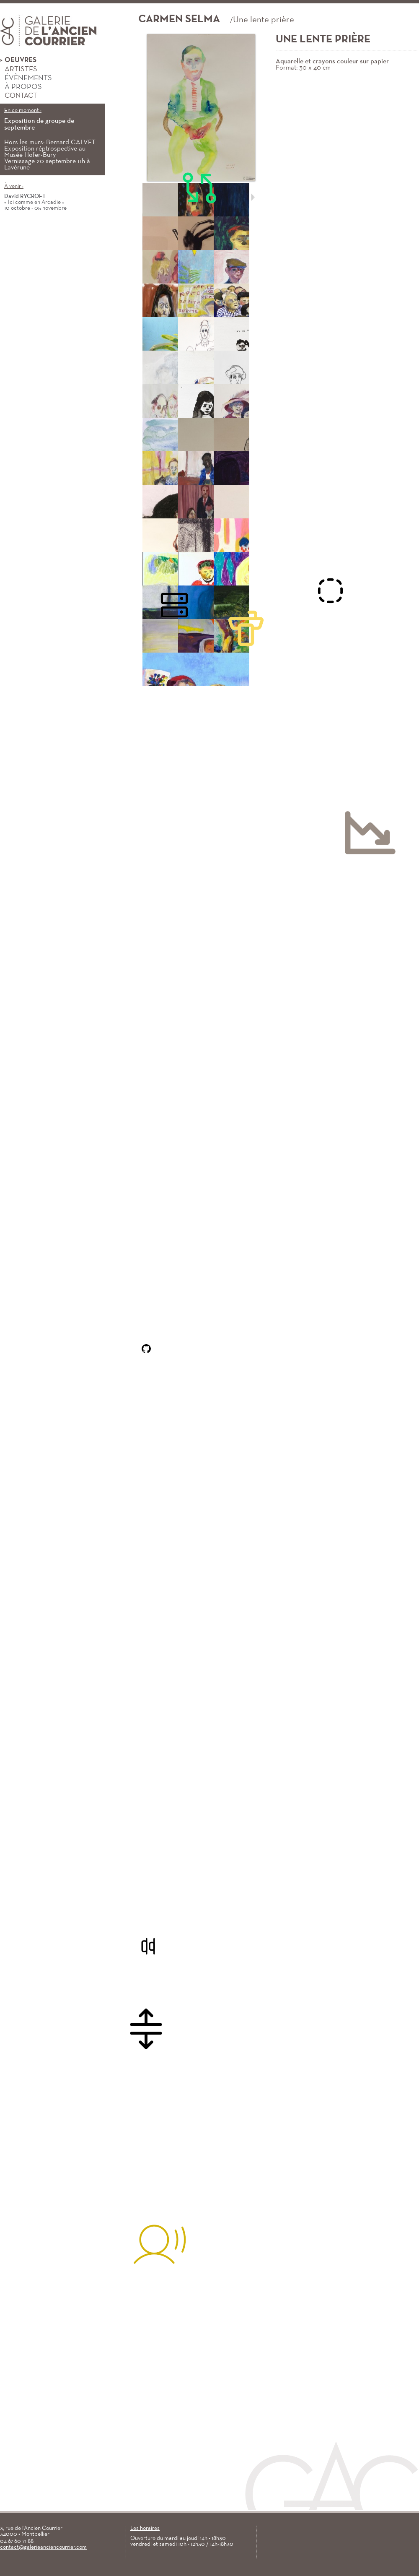 This screenshot has height=2576, width=419. What do you see at coordinates (146, 2029) in the screenshot?
I see `split content vertically` at bounding box center [146, 2029].